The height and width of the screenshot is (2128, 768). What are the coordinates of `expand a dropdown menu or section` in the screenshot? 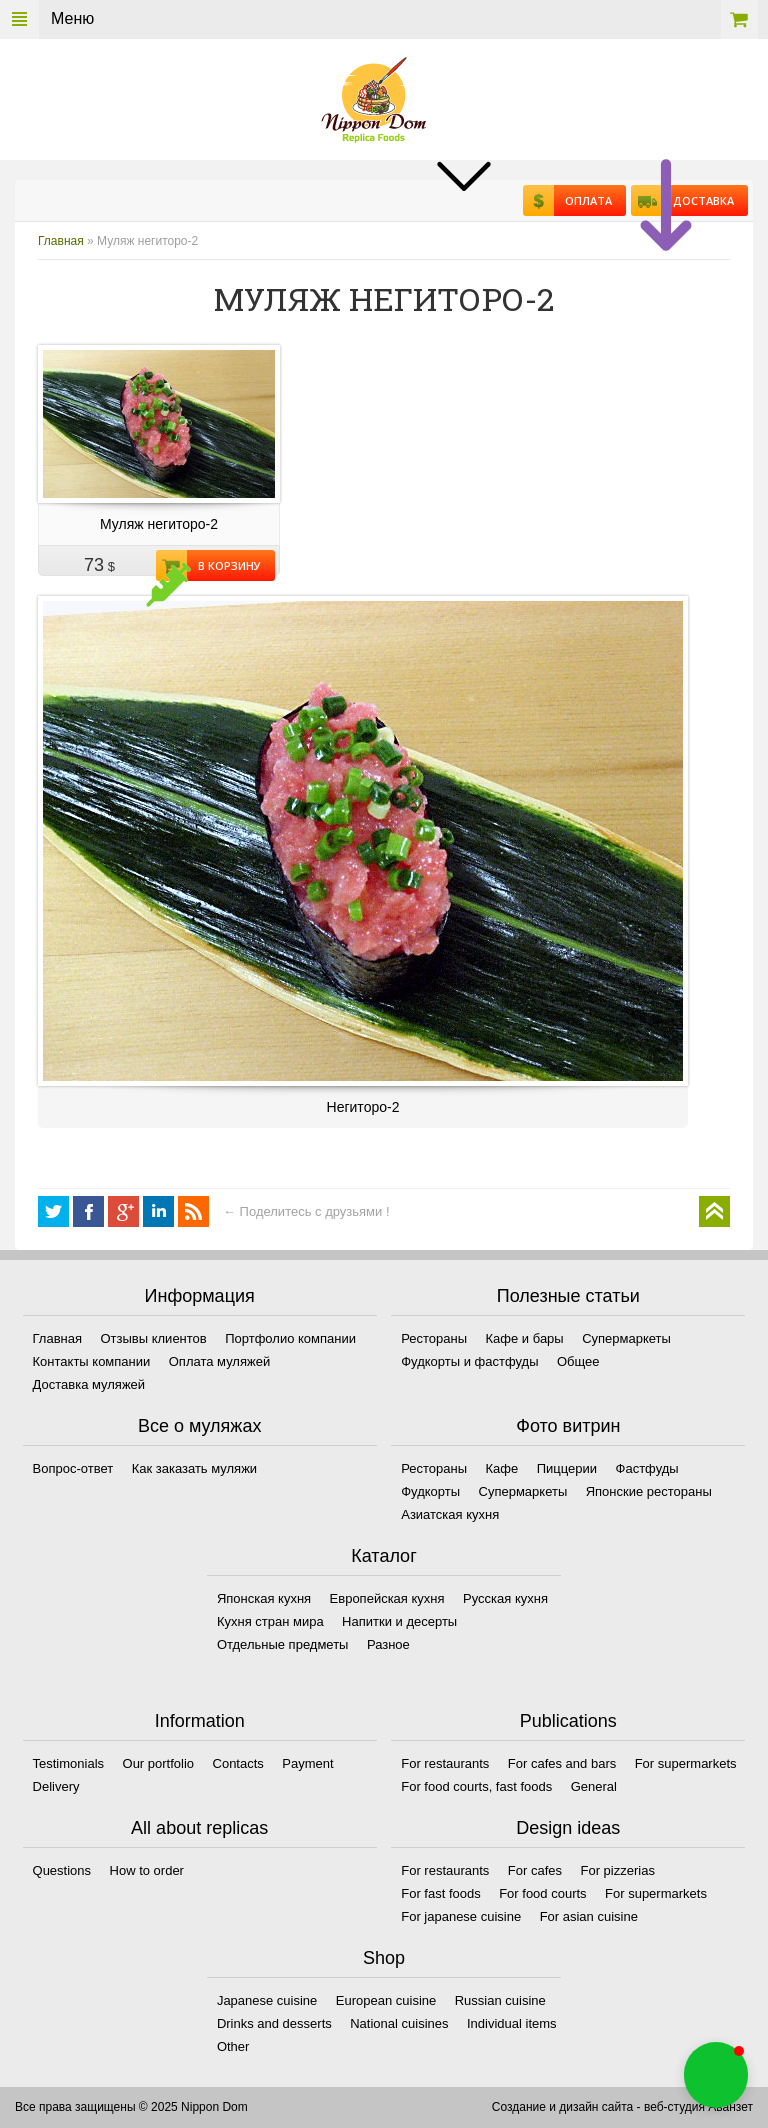 It's located at (464, 174).